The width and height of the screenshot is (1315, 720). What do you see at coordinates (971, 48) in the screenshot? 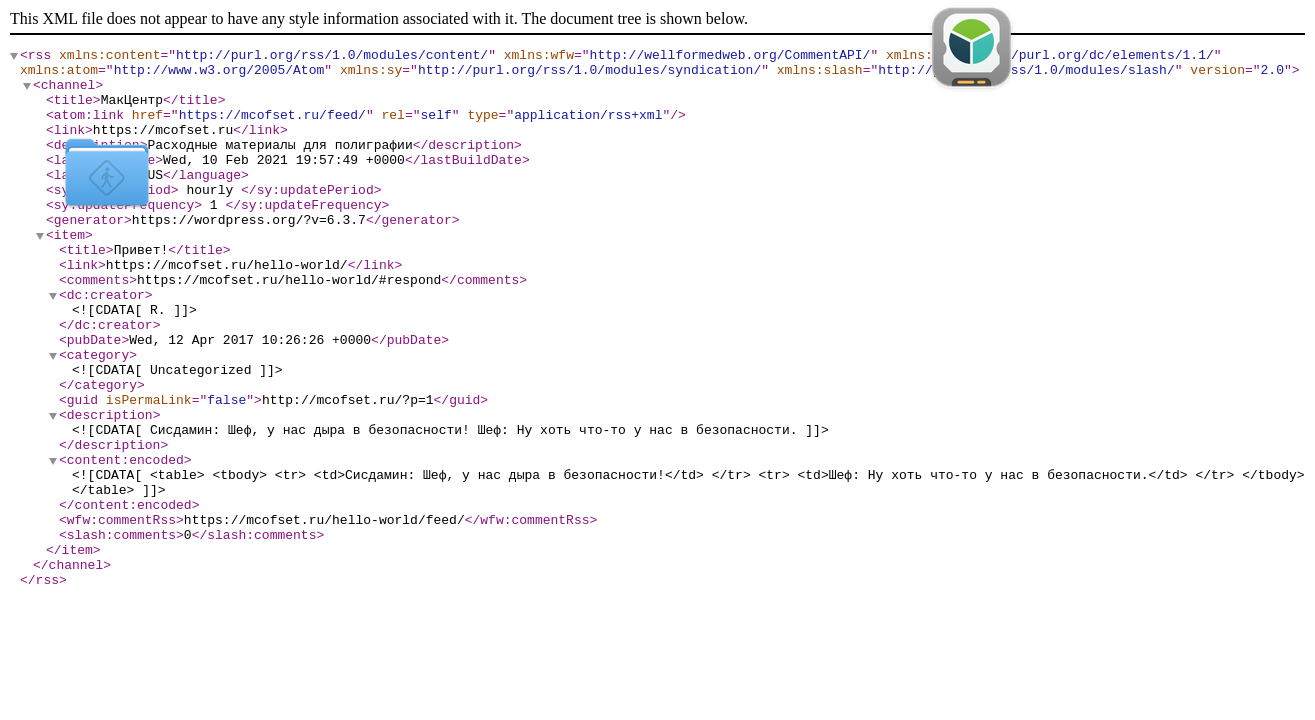
I see `open disk partitioning utility` at bounding box center [971, 48].